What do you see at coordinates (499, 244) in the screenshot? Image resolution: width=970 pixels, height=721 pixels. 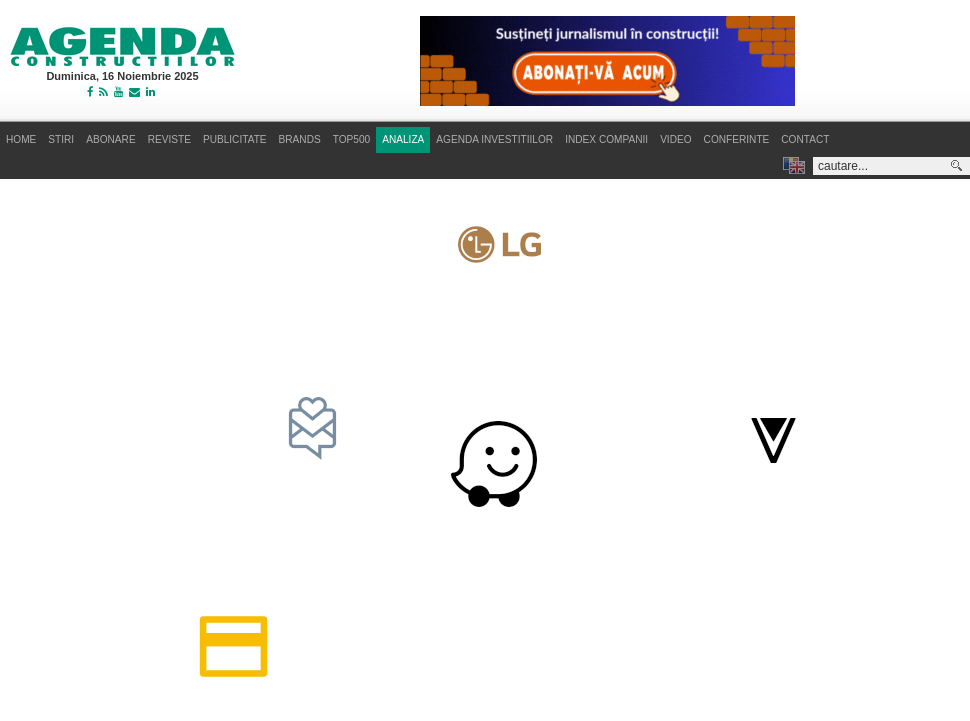 I see `LG brand logo or product identifier` at bounding box center [499, 244].